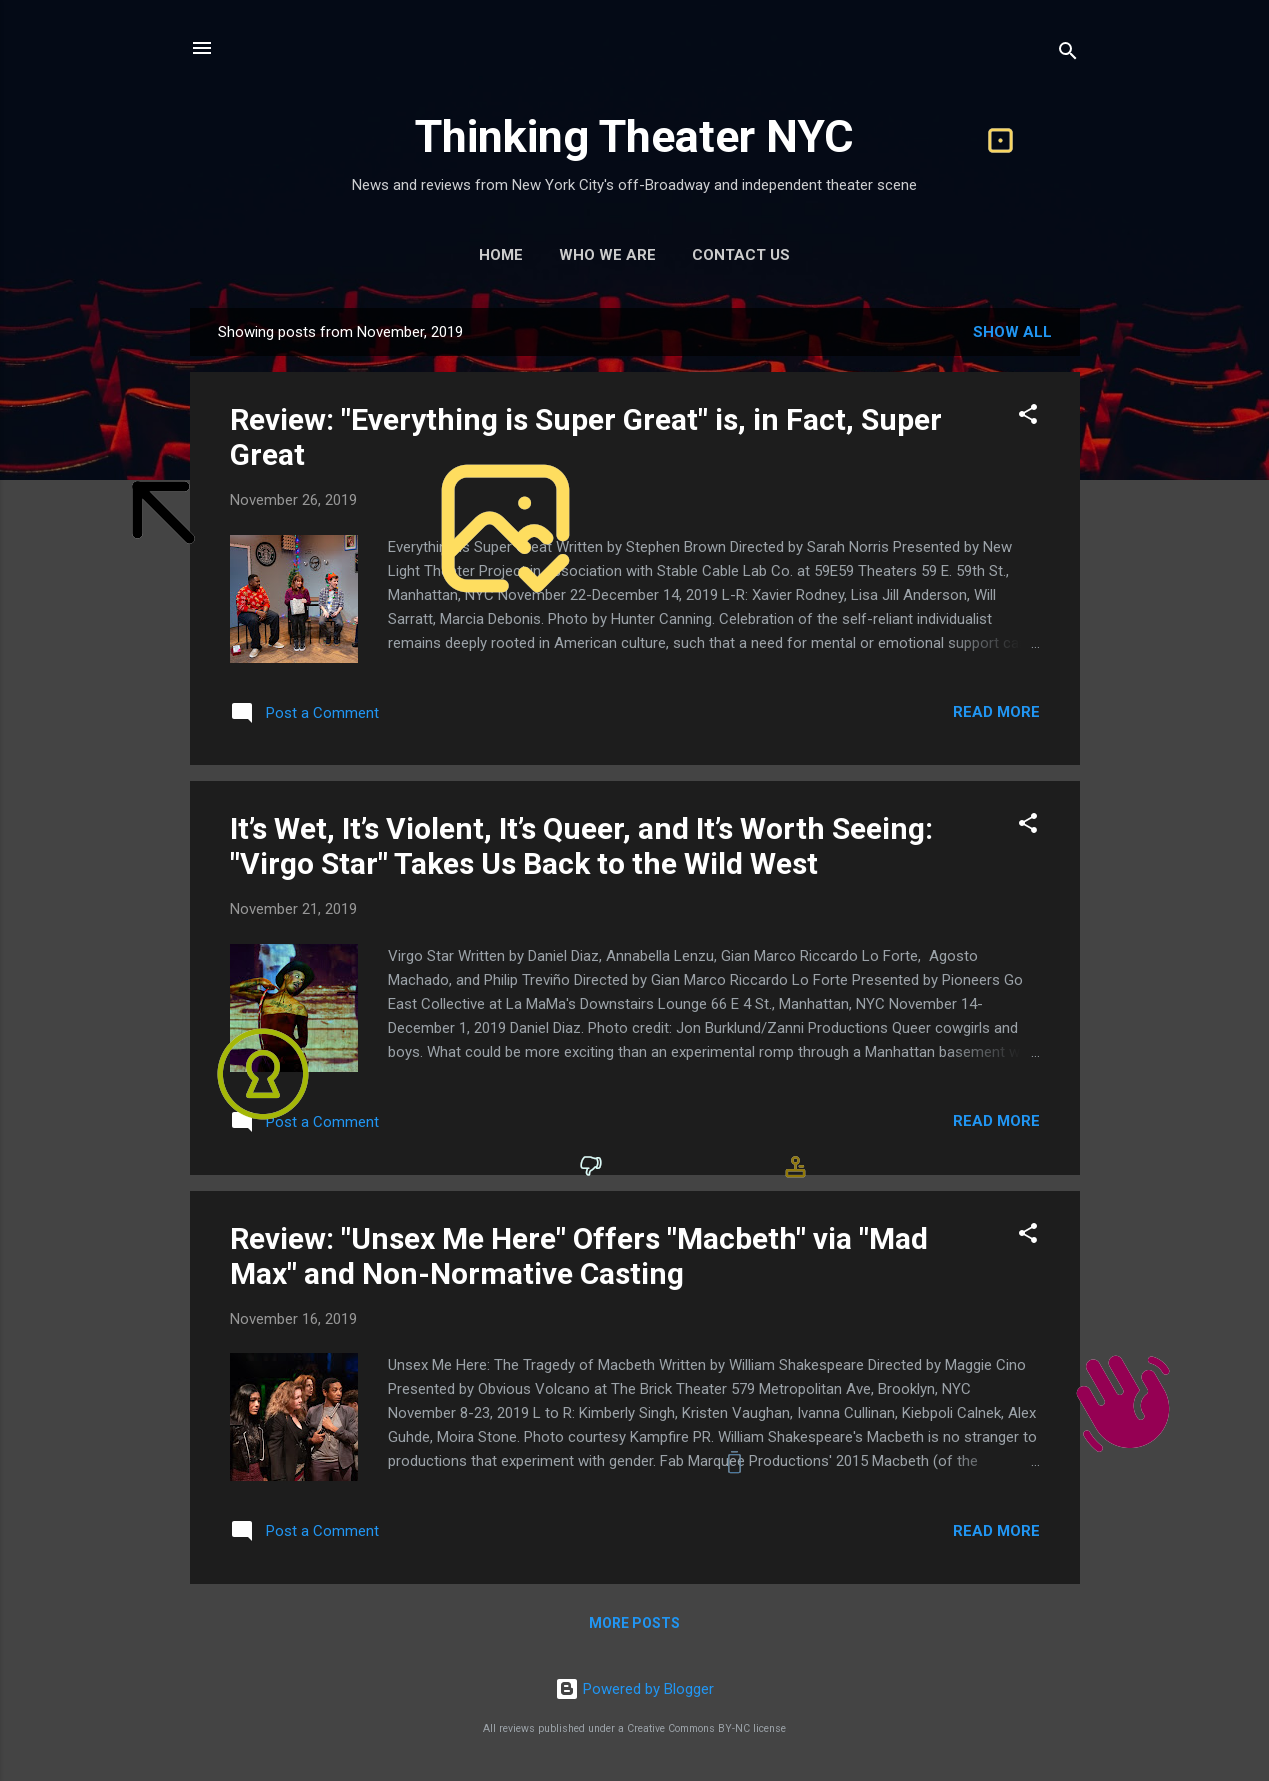 Image resolution: width=1269 pixels, height=1781 pixels. I want to click on access gaming or controller settings, so click(795, 1167).